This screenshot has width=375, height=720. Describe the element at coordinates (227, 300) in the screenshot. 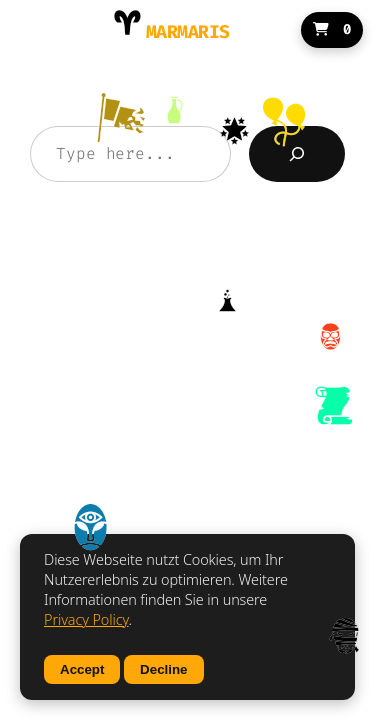

I see `indicates acid or corrosive substance in gameplay` at that location.